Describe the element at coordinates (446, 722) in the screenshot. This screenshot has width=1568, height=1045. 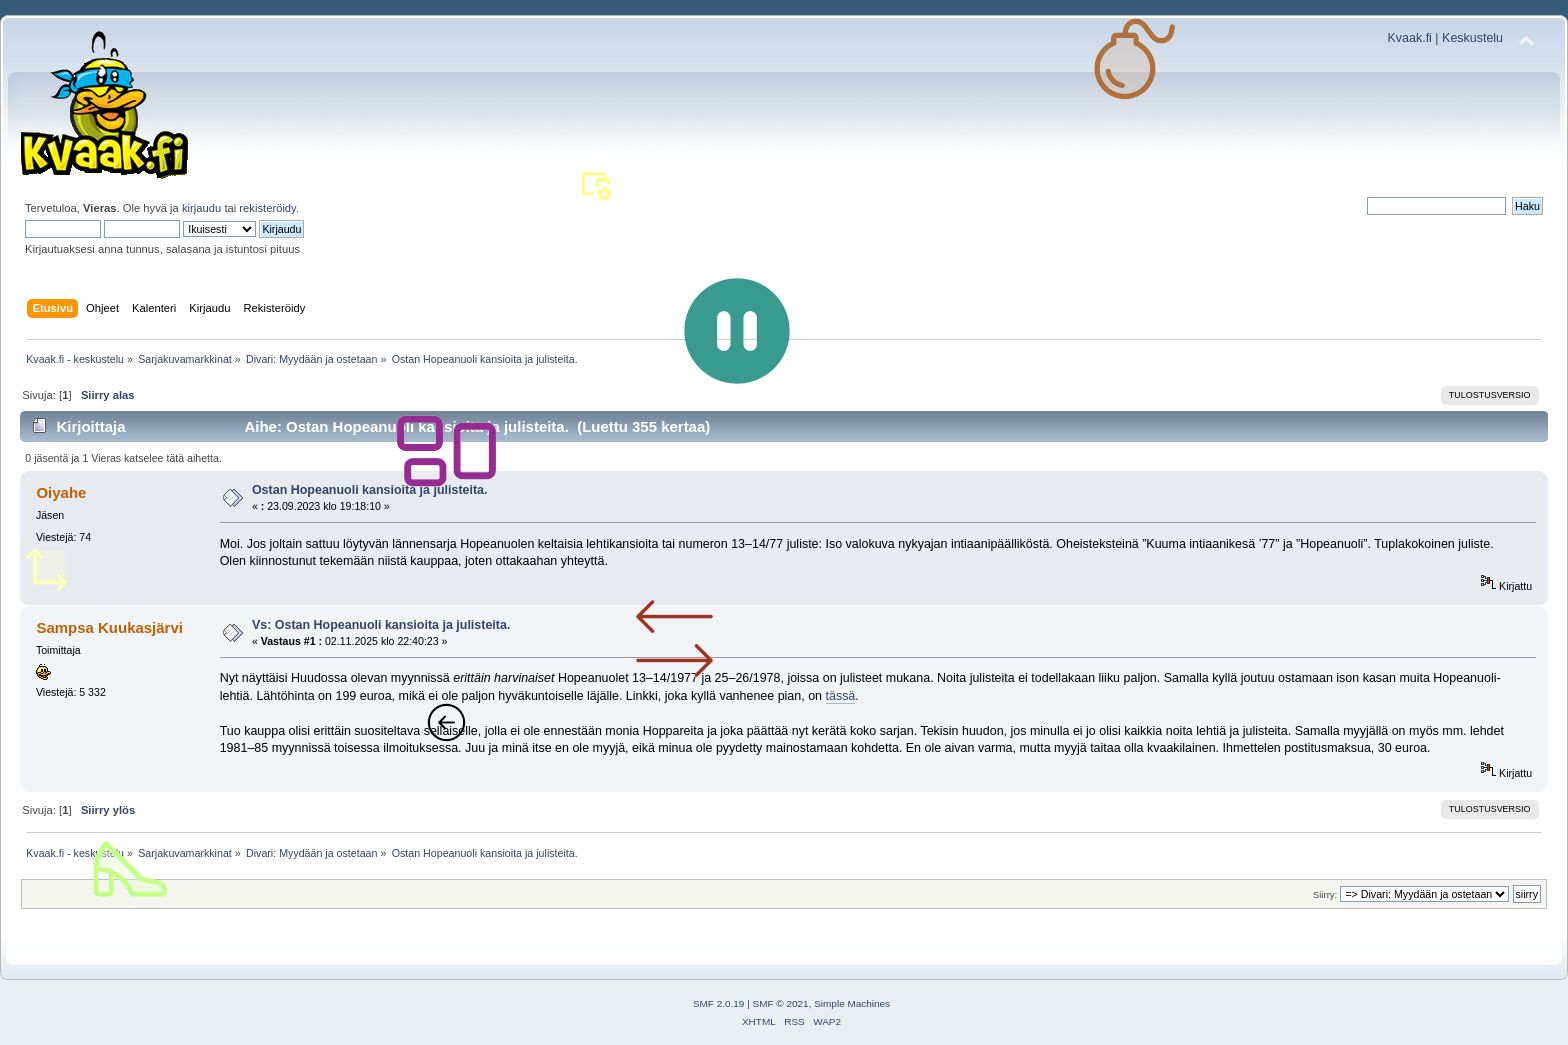
I see `go back to the previous screen` at that location.